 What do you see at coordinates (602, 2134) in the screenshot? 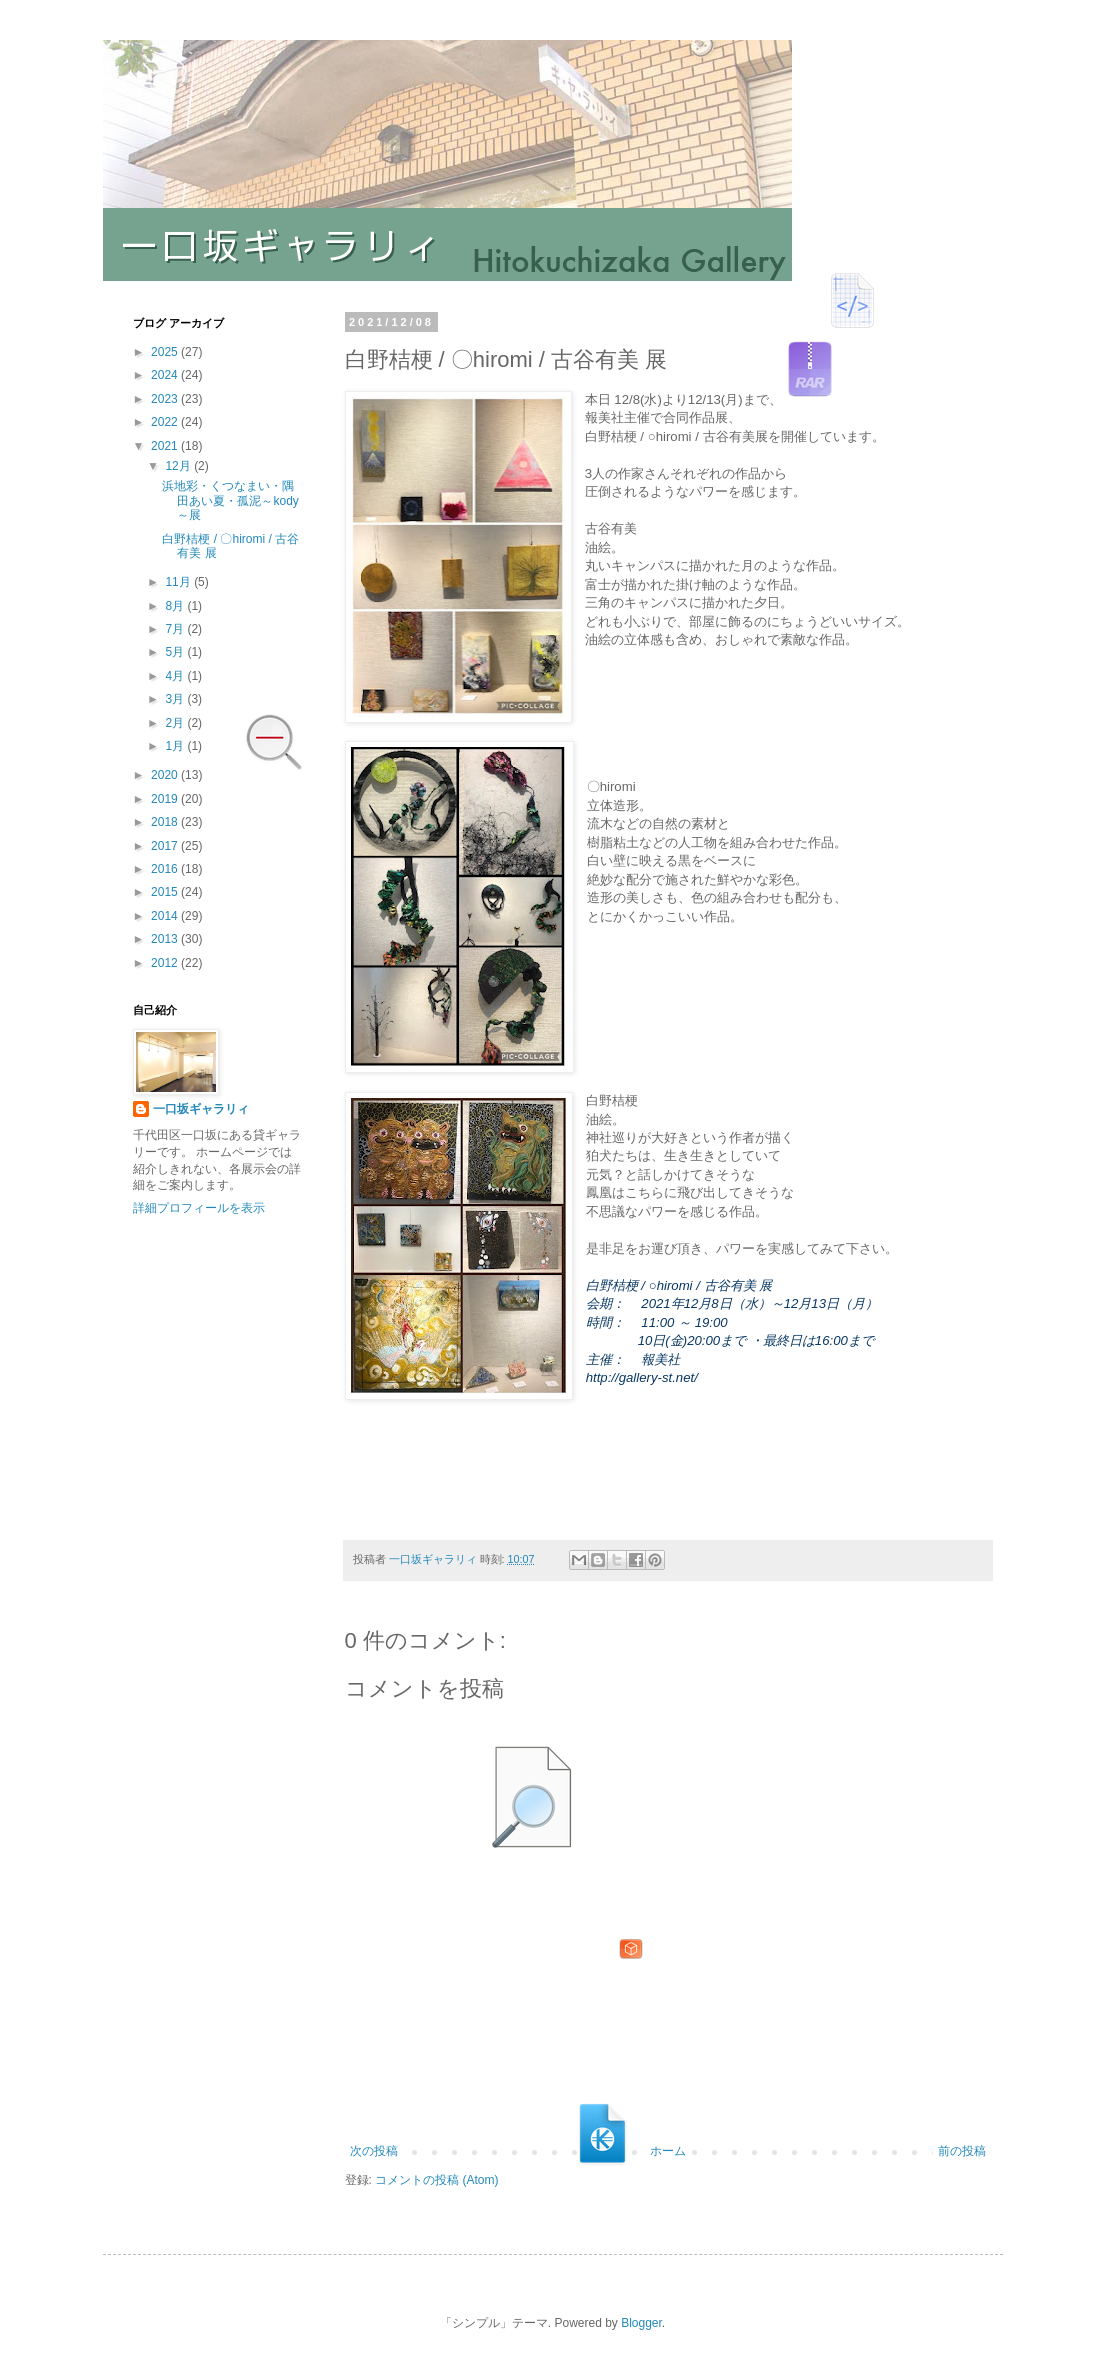
I see `open a KMyMoney financial data file` at bounding box center [602, 2134].